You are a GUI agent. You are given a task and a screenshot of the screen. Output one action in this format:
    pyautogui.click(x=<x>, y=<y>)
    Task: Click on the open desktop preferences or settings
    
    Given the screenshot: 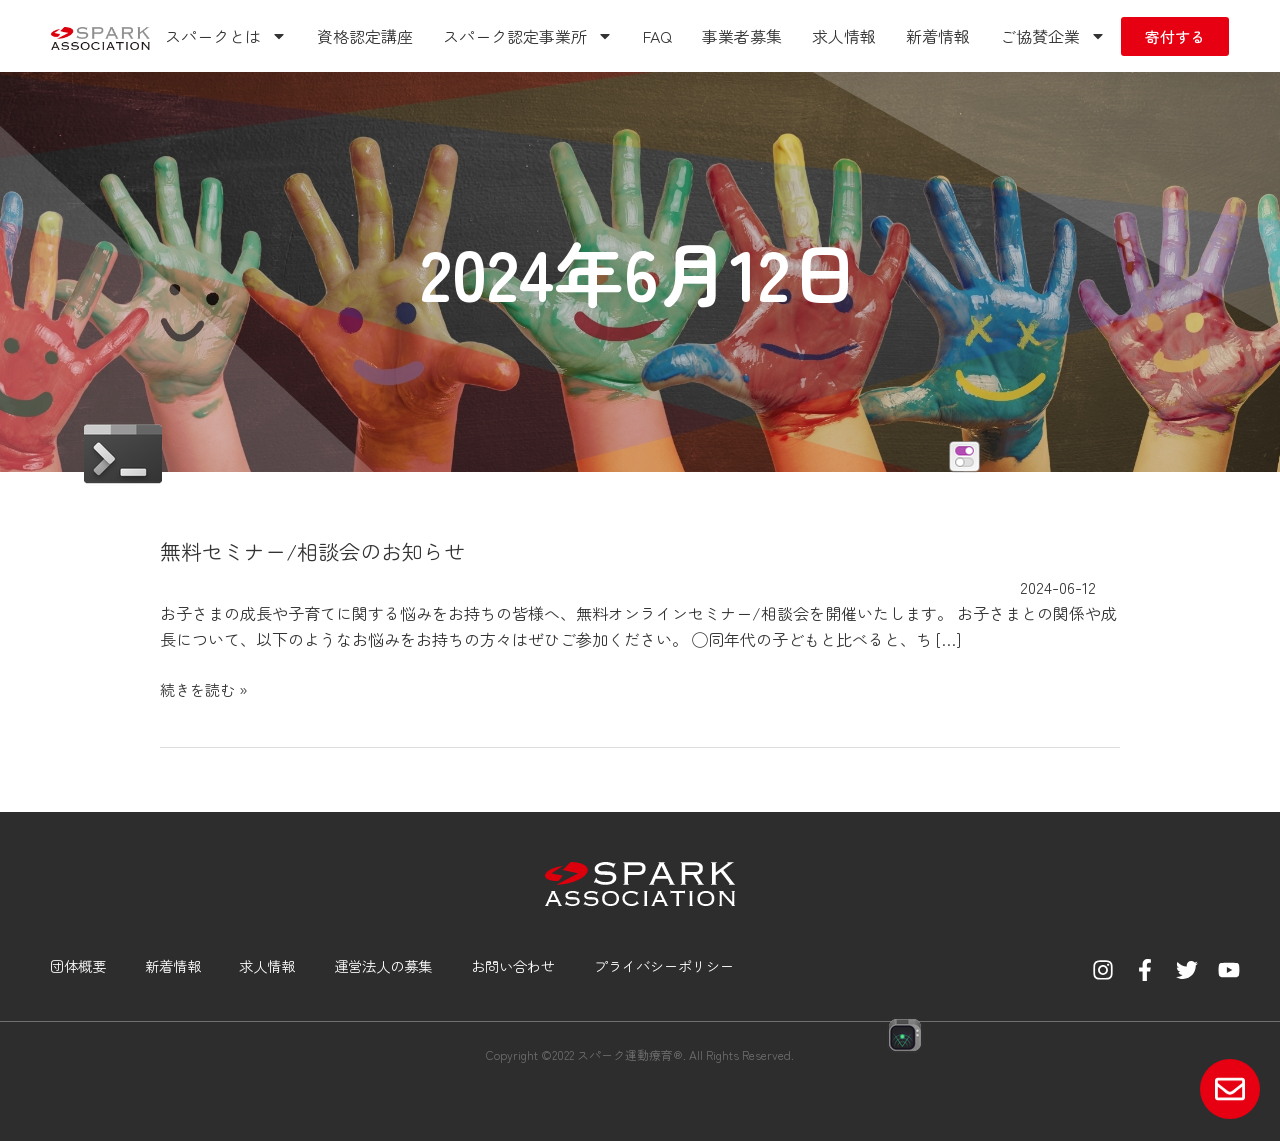 What is the action you would take?
    pyautogui.click(x=964, y=456)
    